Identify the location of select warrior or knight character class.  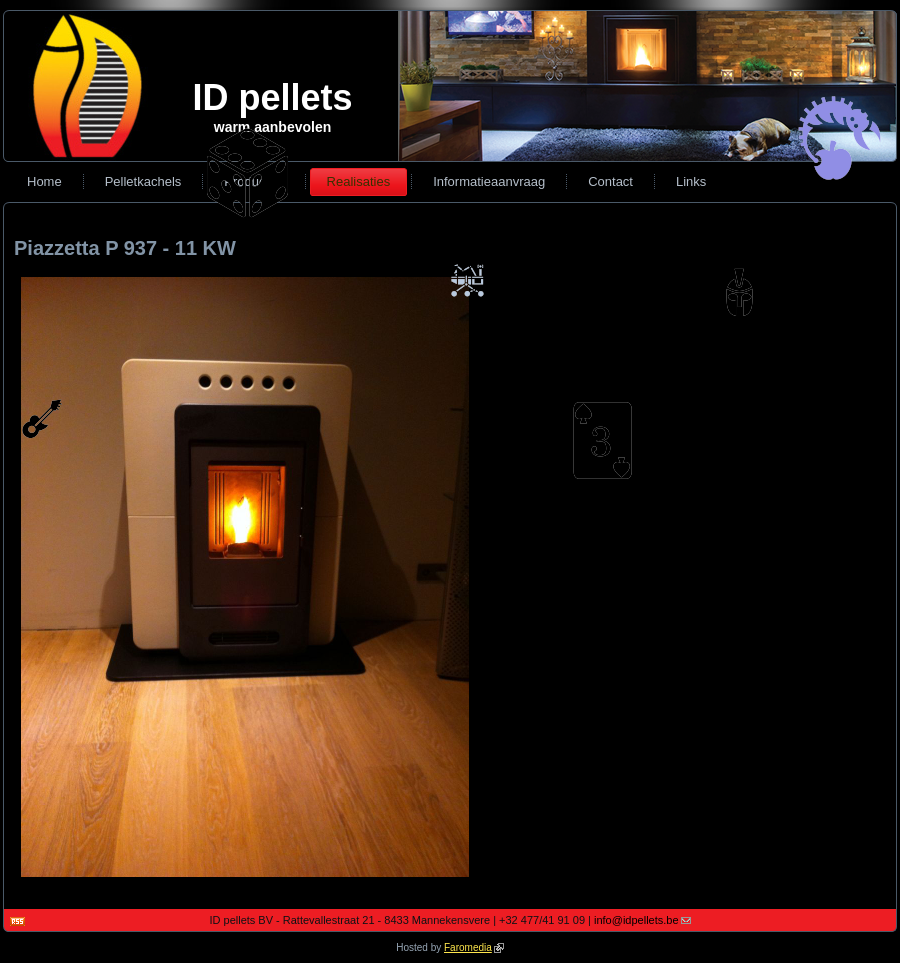
(739, 292).